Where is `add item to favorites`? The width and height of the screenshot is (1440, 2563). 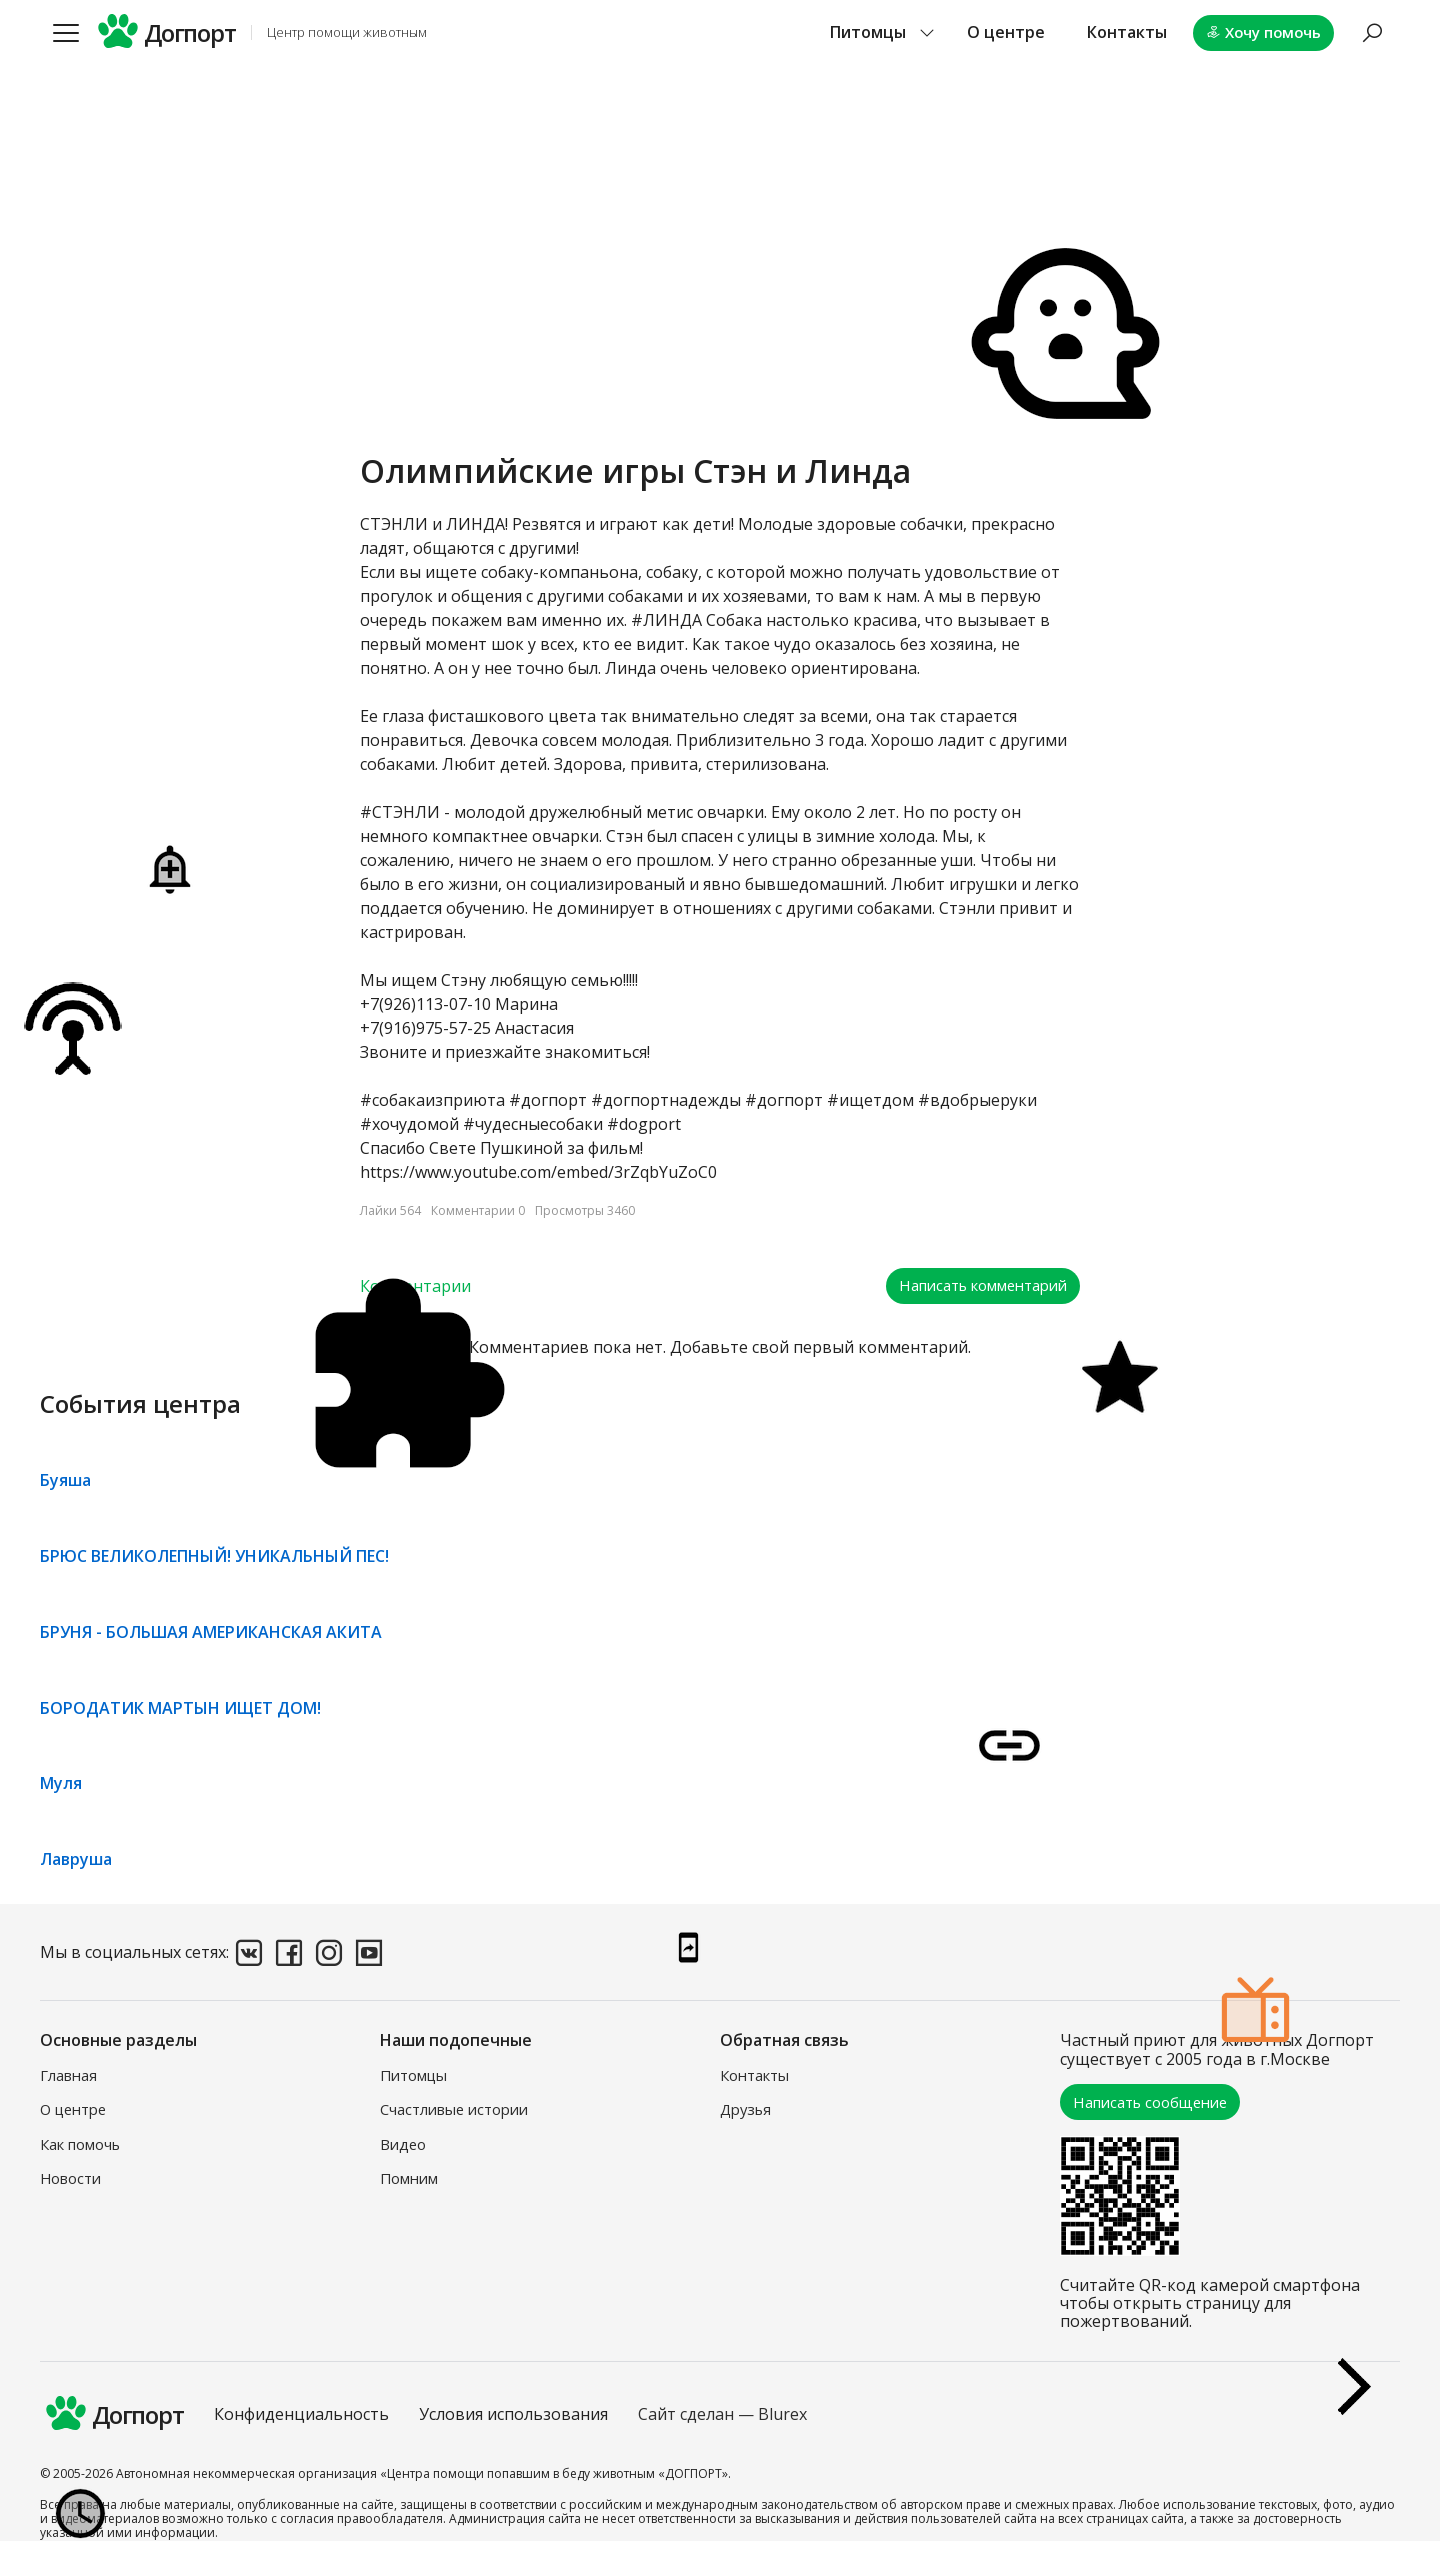 add item to favorites is located at coordinates (1120, 1378).